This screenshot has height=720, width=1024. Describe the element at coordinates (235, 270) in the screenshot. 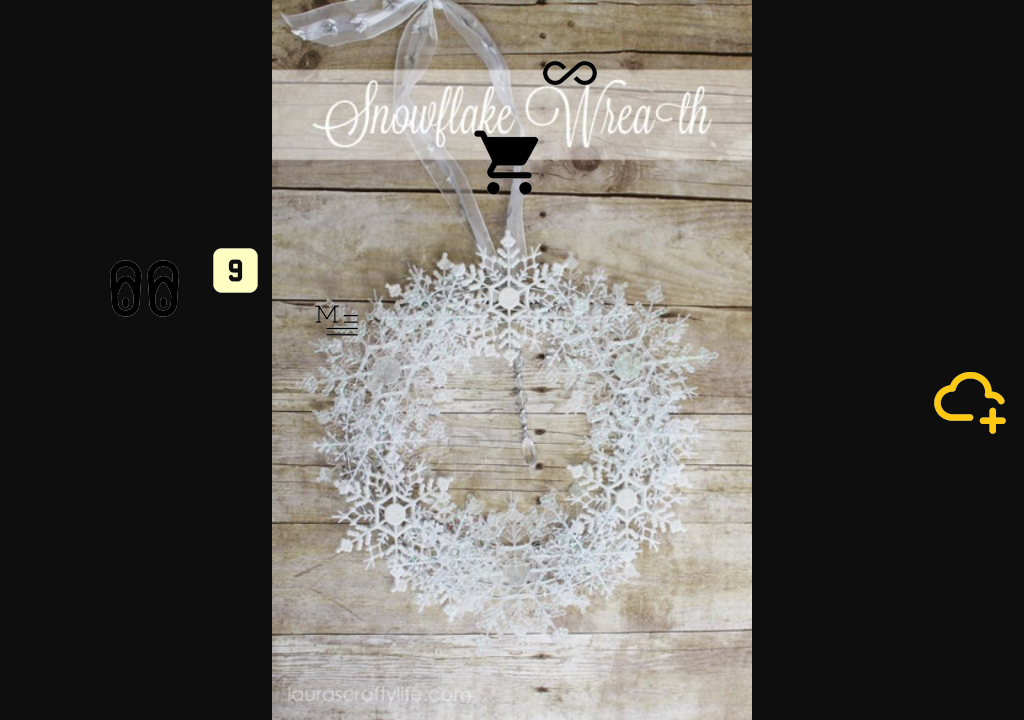

I see `select page or item number 9` at that location.